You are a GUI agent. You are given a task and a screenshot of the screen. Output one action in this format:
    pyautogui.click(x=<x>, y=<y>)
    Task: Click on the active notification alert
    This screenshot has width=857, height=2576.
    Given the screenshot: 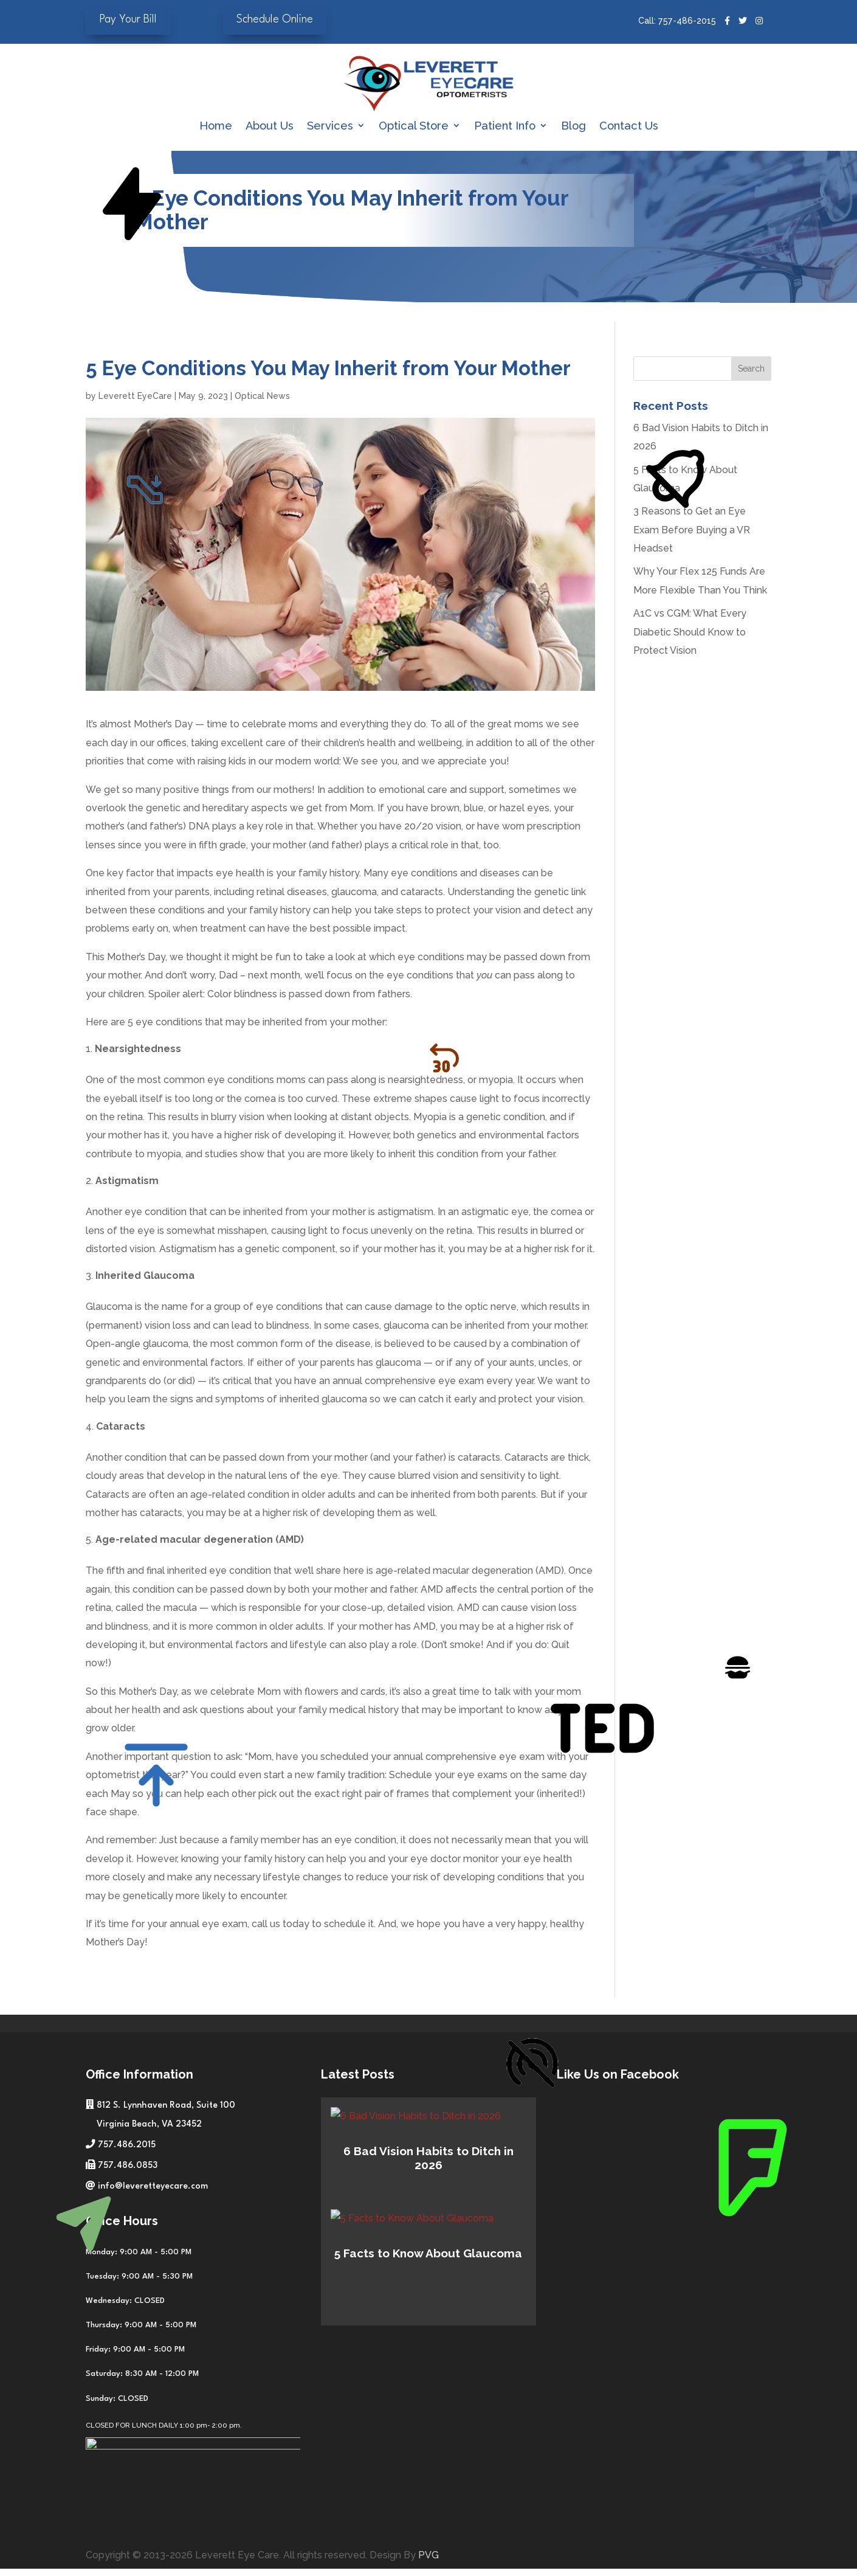 What is the action you would take?
    pyautogui.click(x=675, y=478)
    